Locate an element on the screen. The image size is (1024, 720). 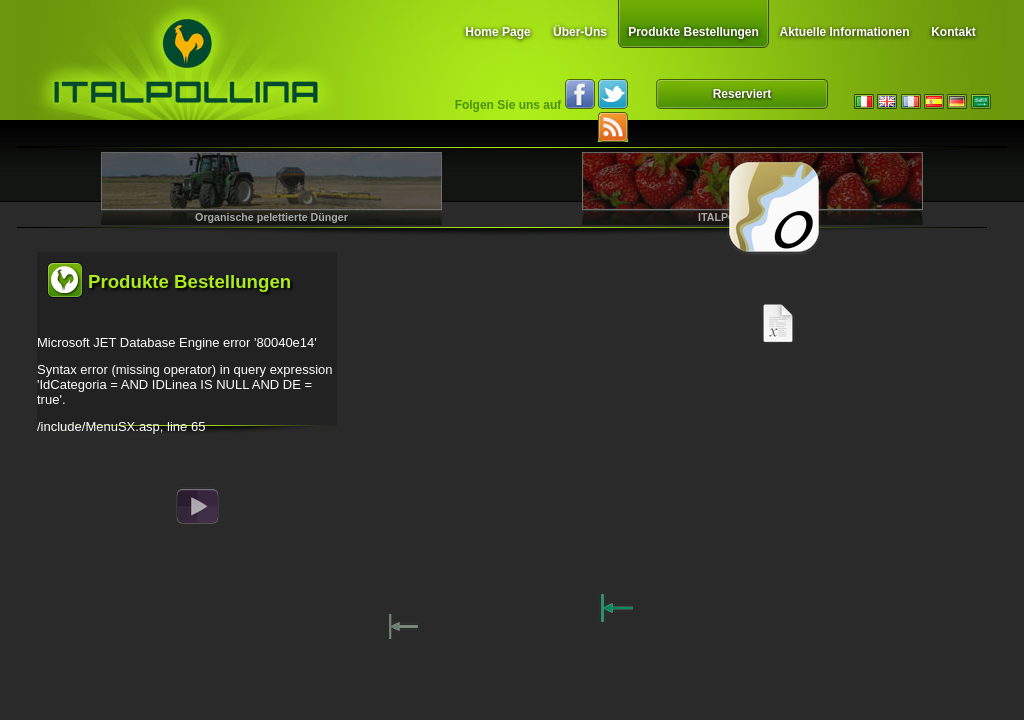
a video file type indicator is located at coordinates (197, 504).